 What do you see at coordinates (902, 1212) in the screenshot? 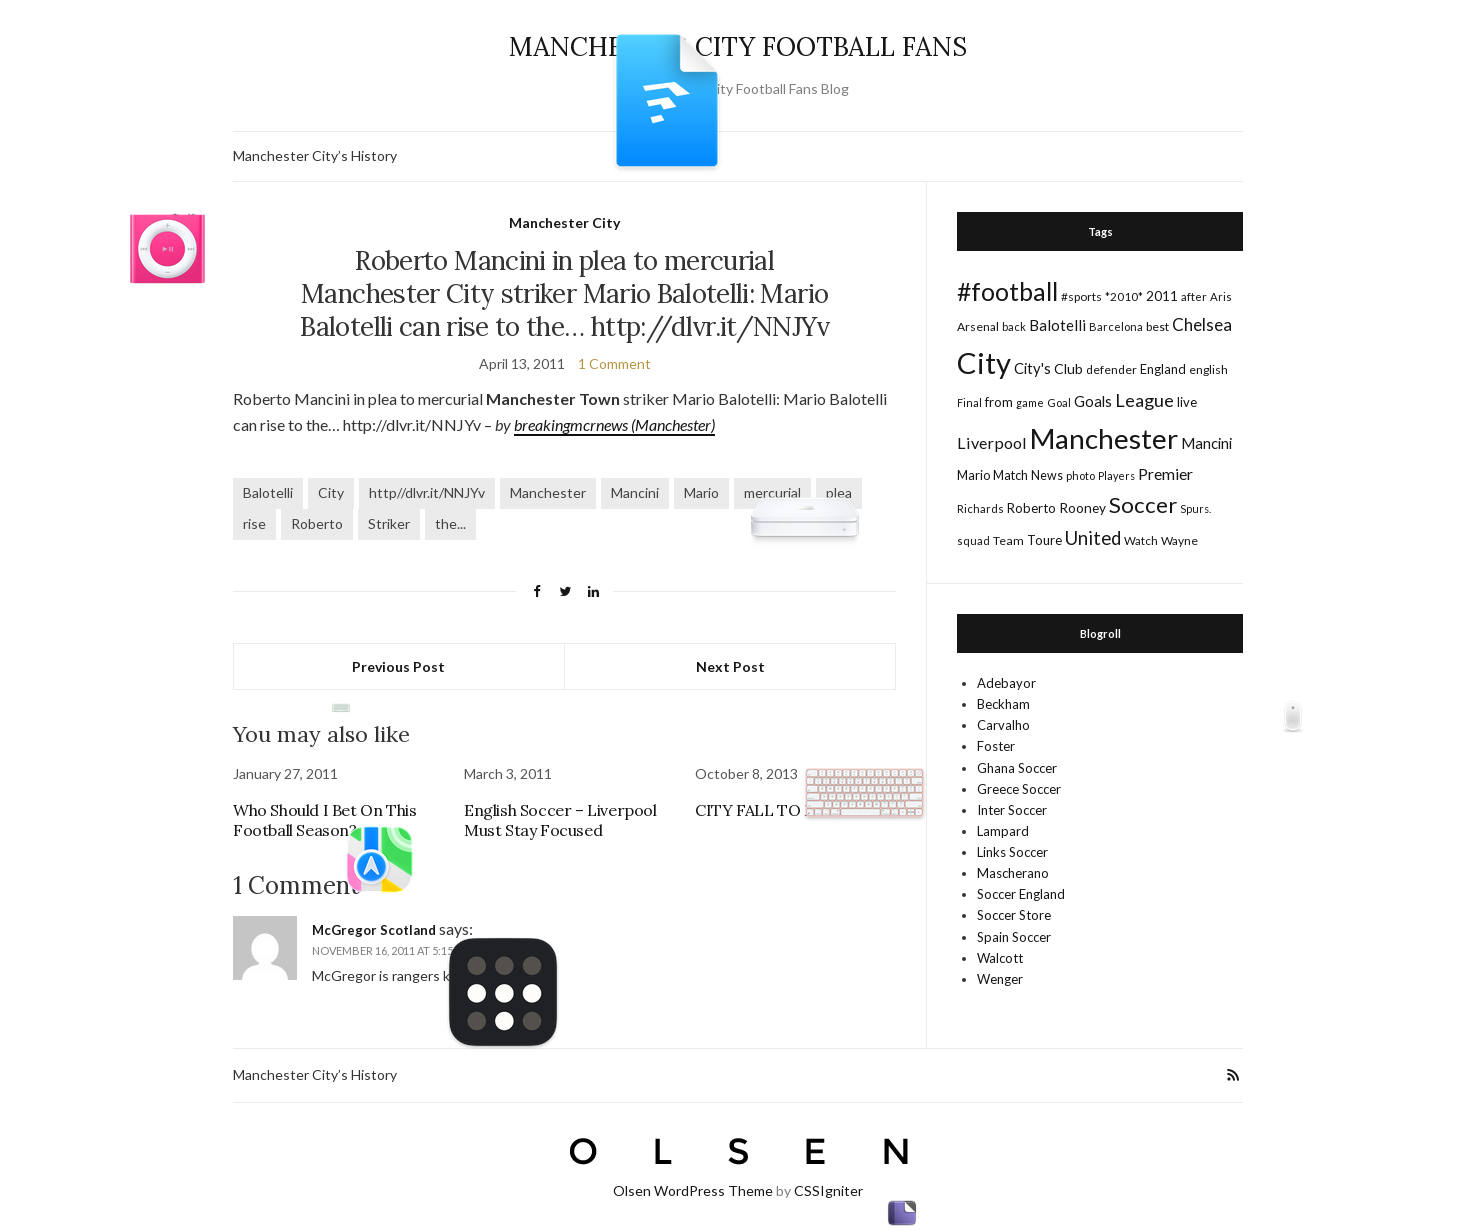
I see `change desktop wallpaper settings` at bounding box center [902, 1212].